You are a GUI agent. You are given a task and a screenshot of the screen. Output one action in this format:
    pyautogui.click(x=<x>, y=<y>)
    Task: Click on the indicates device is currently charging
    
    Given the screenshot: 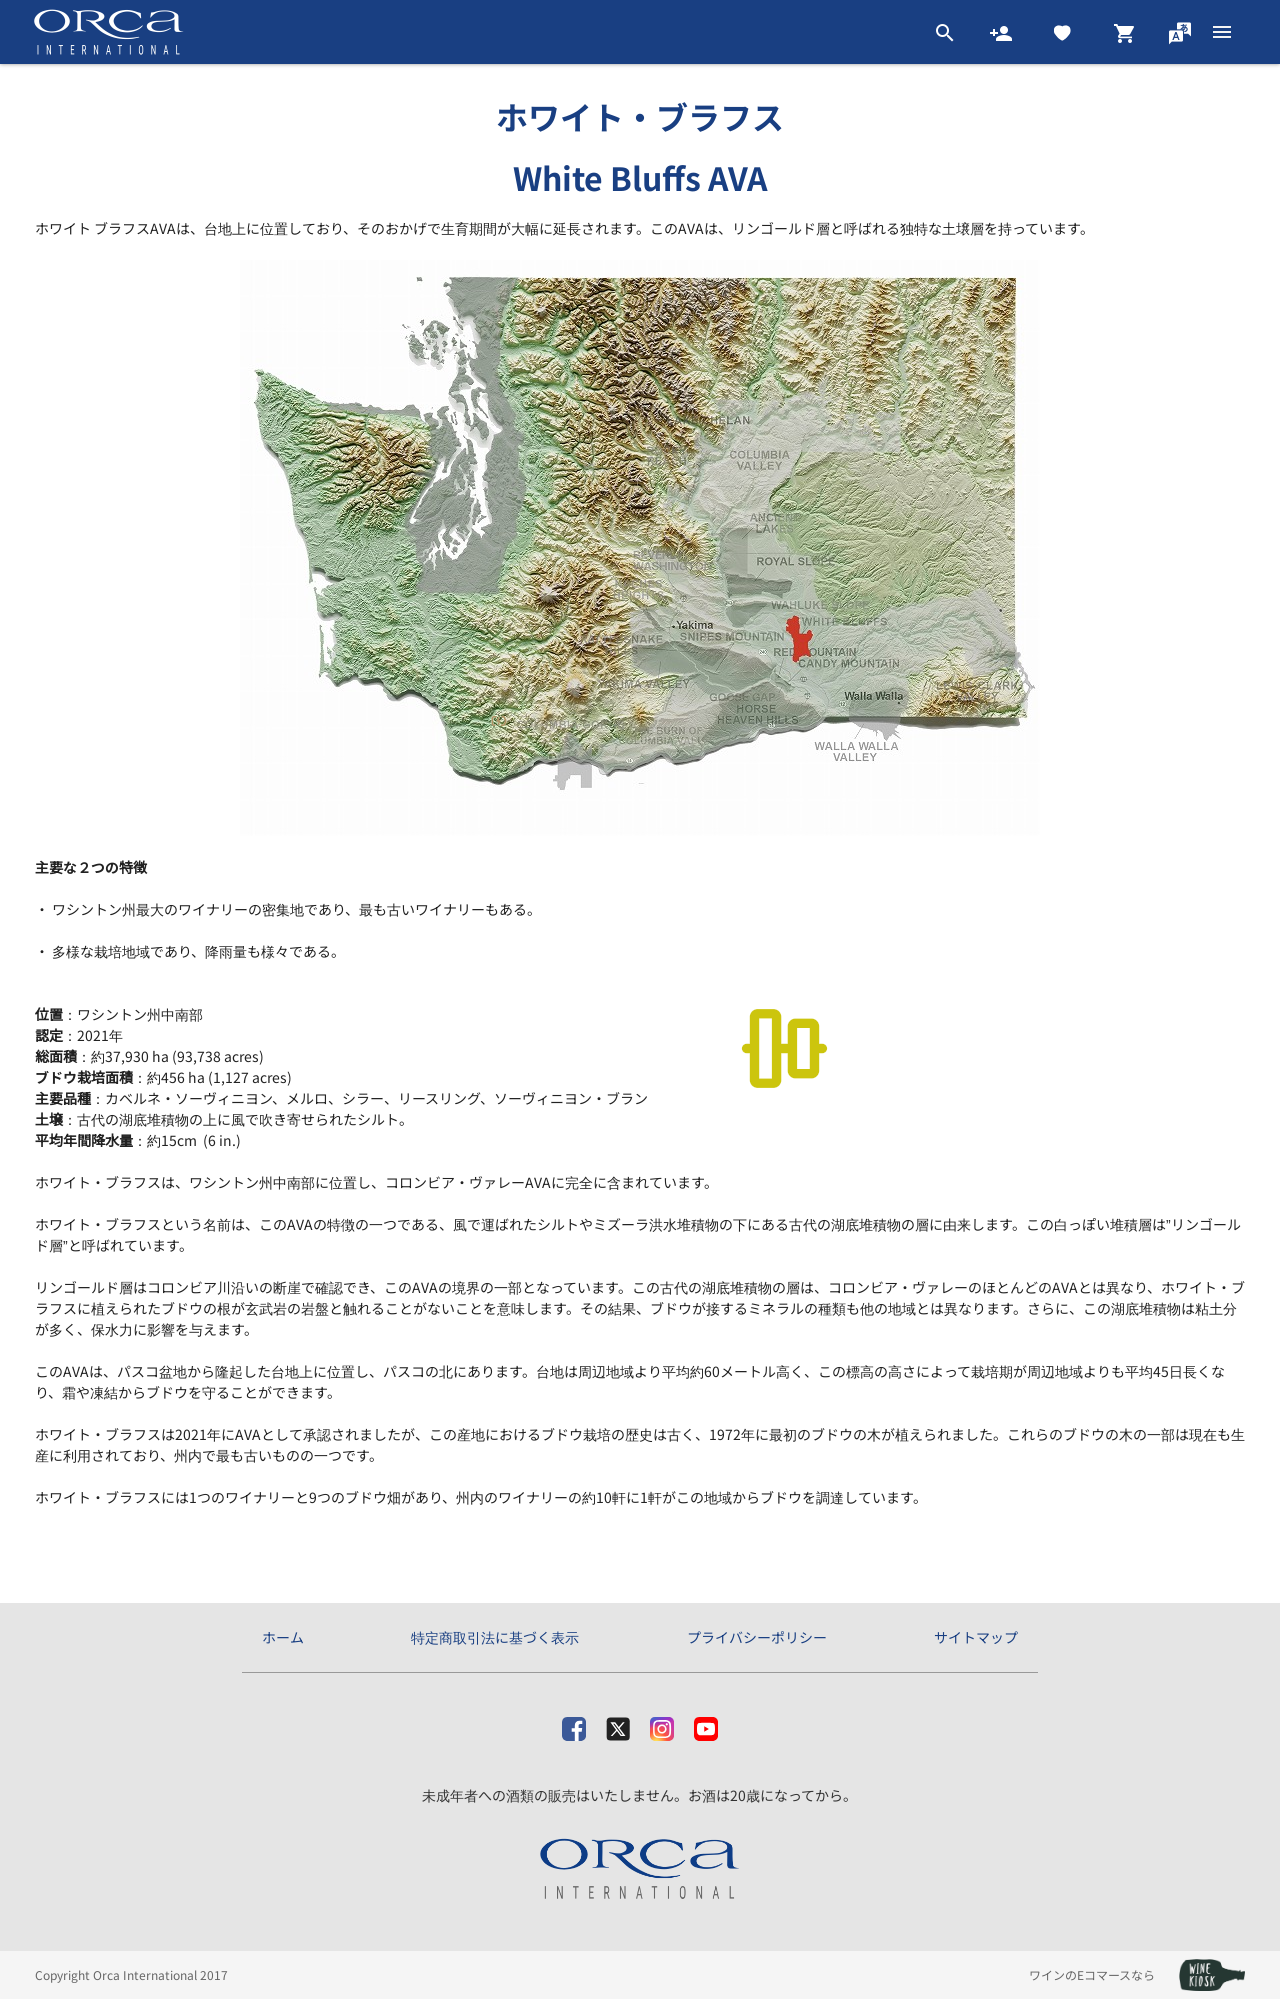 What is the action you would take?
    pyautogui.click(x=499, y=721)
    